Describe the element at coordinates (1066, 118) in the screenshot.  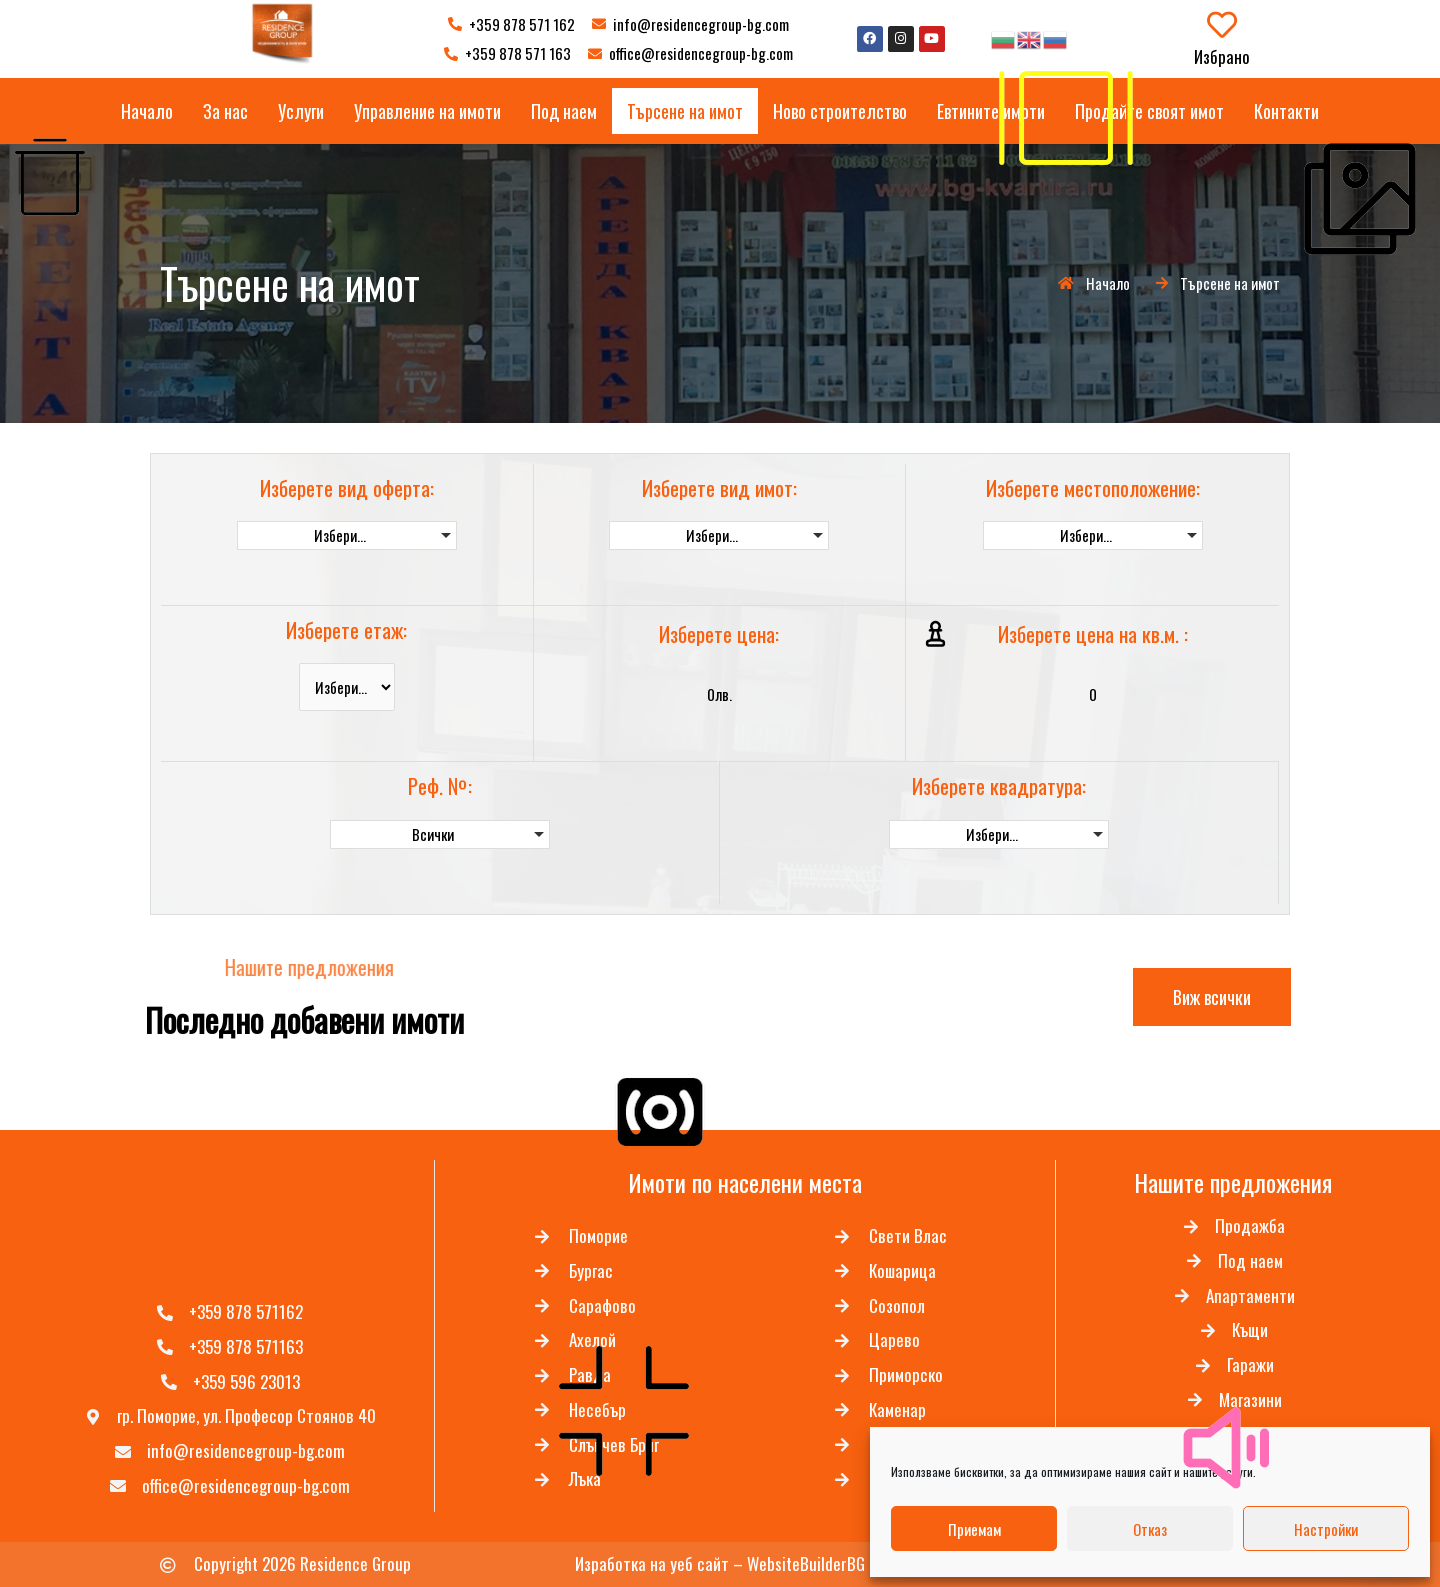
I see `start a slideshow presentation` at that location.